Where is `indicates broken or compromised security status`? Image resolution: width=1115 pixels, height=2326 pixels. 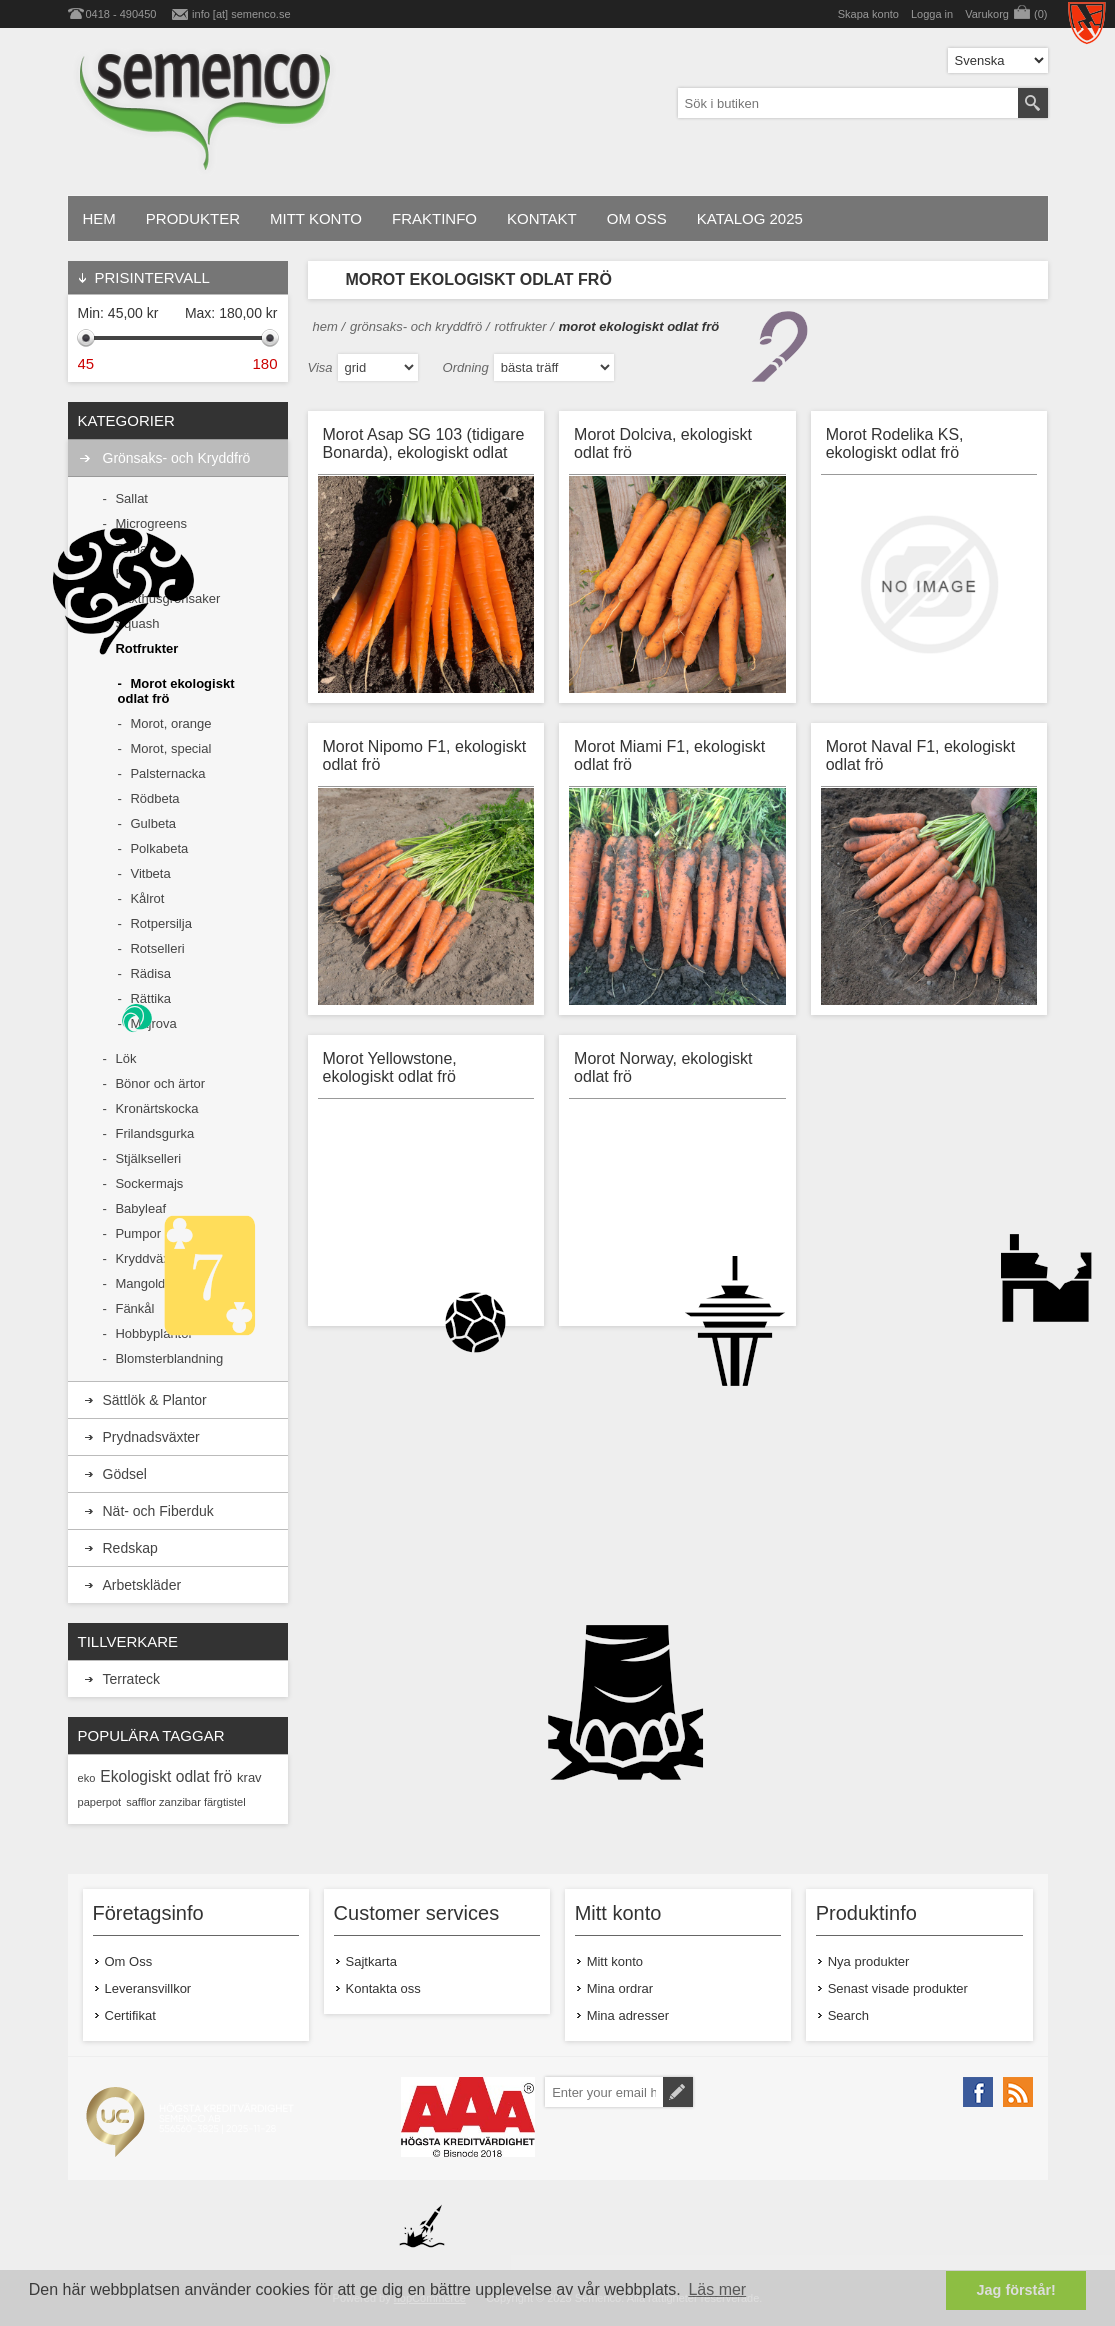 indicates broken or compromised security status is located at coordinates (1087, 23).